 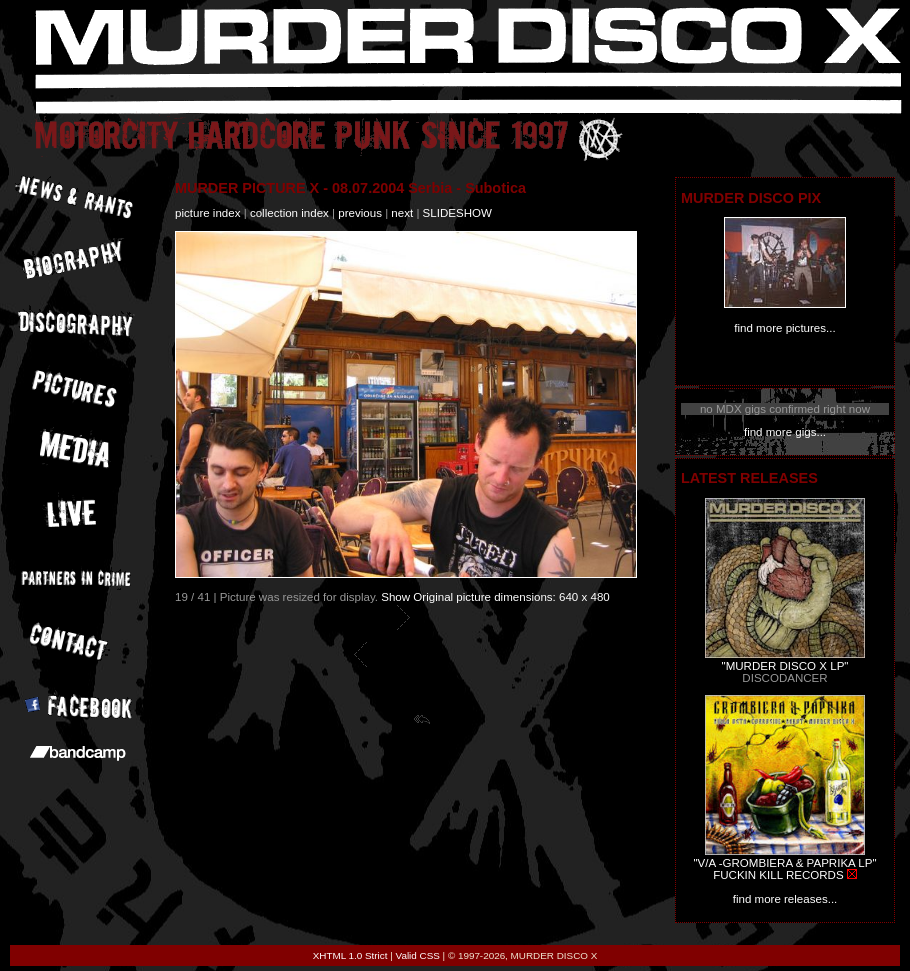 I want to click on enable repeat mode for media playback, so click(x=382, y=636).